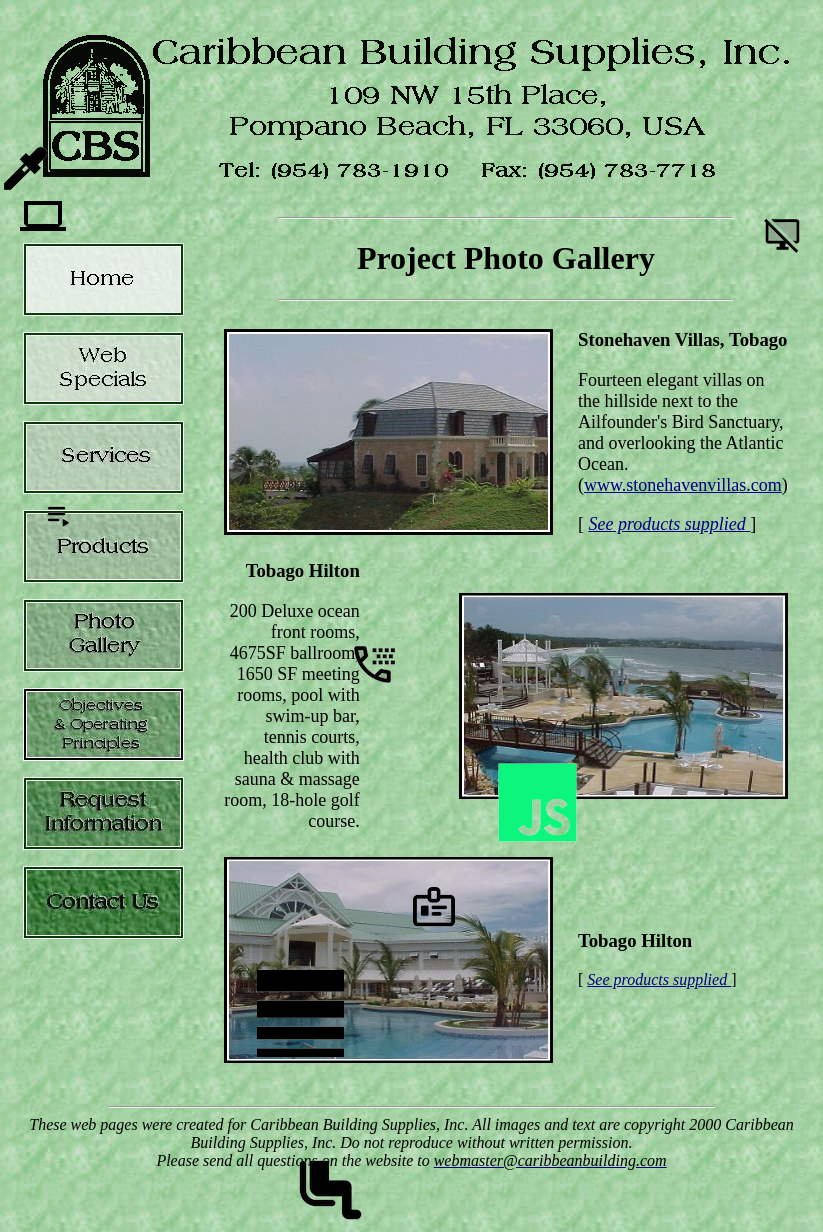 The width and height of the screenshot is (823, 1232). Describe the element at coordinates (59, 515) in the screenshot. I see `play all items in a playlist` at that location.